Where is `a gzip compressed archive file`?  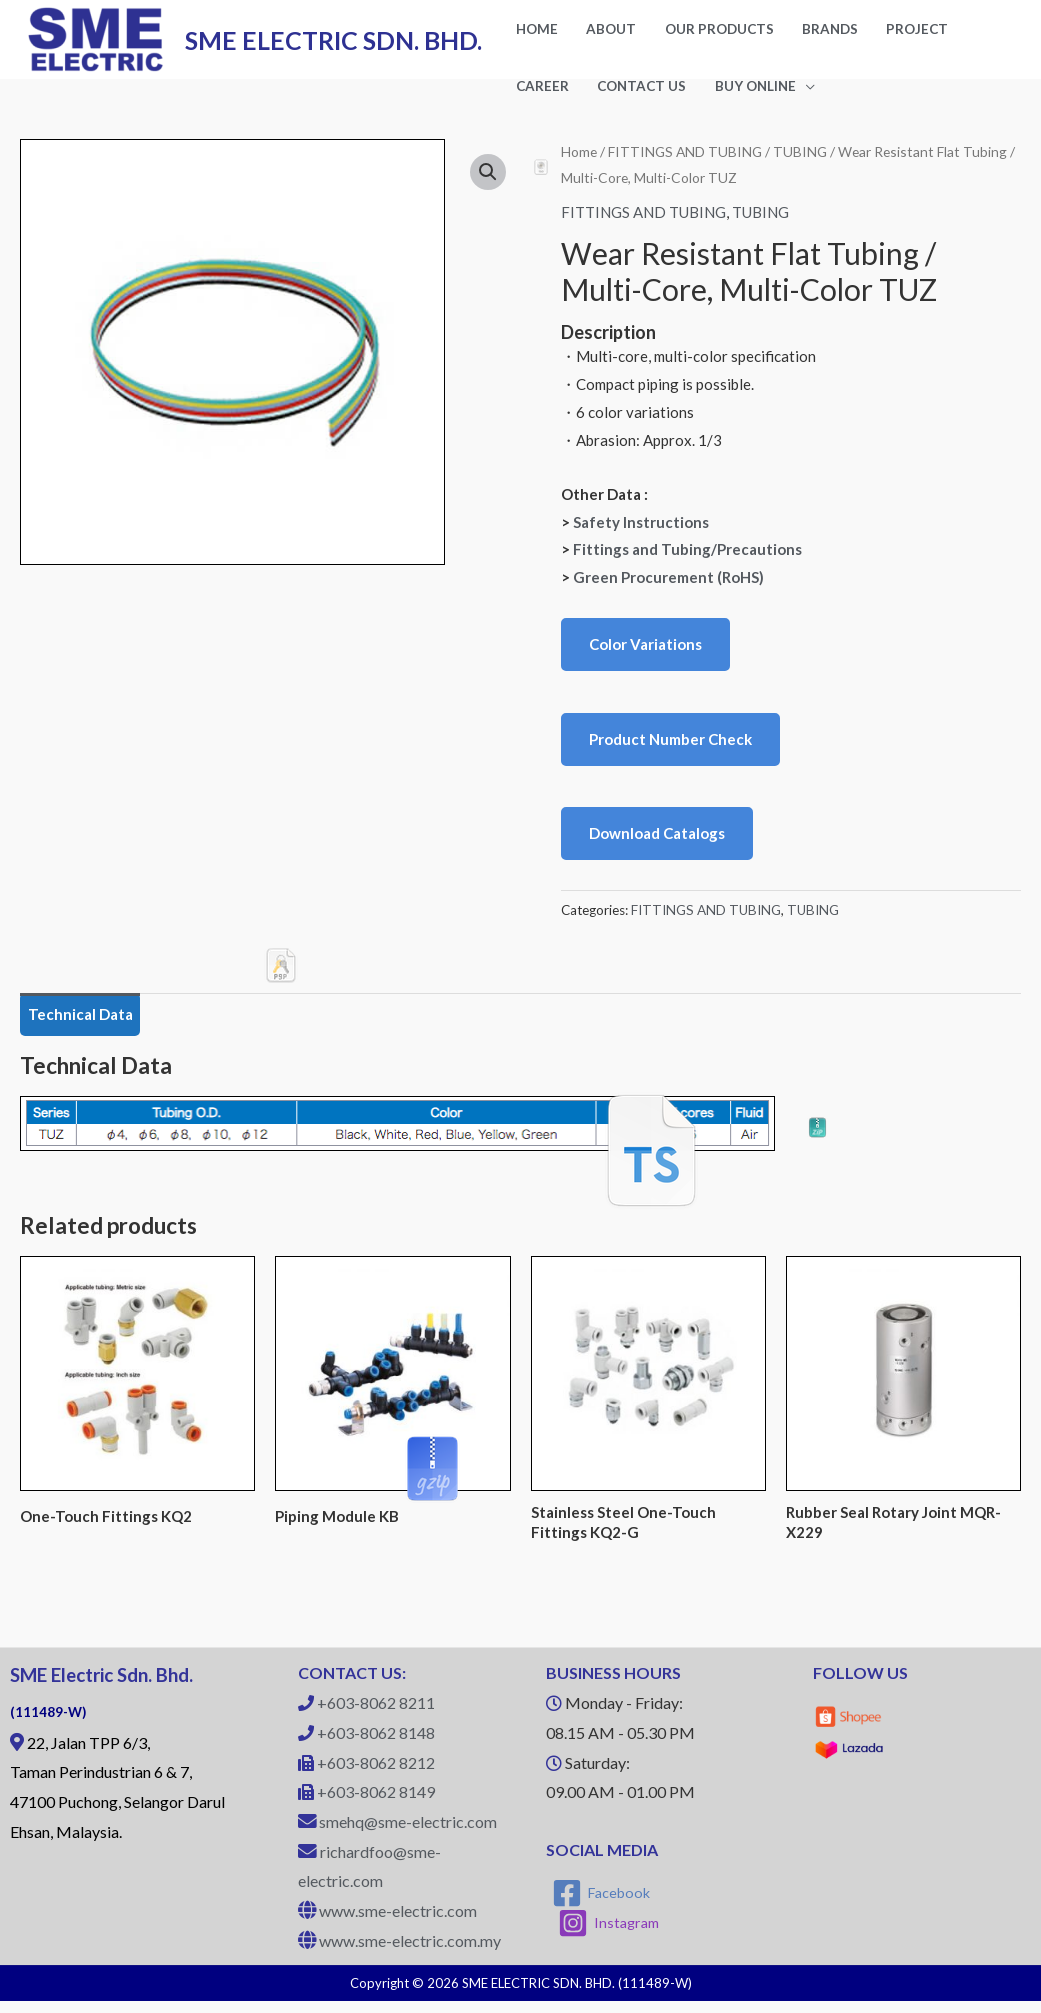
a gzip compressed archive file is located at coordinates (432, 1468).